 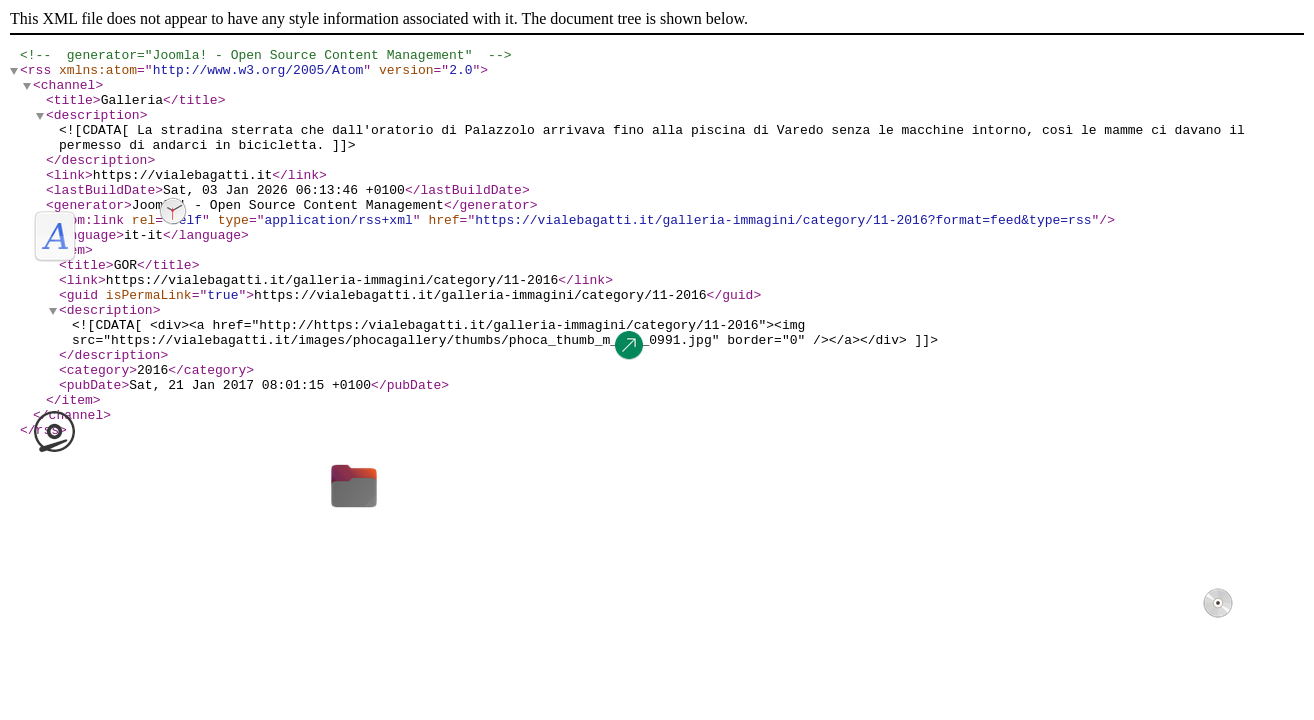 I want to click on indicates a symbolic link or shortcut to another file, so click(x=629, y=345).